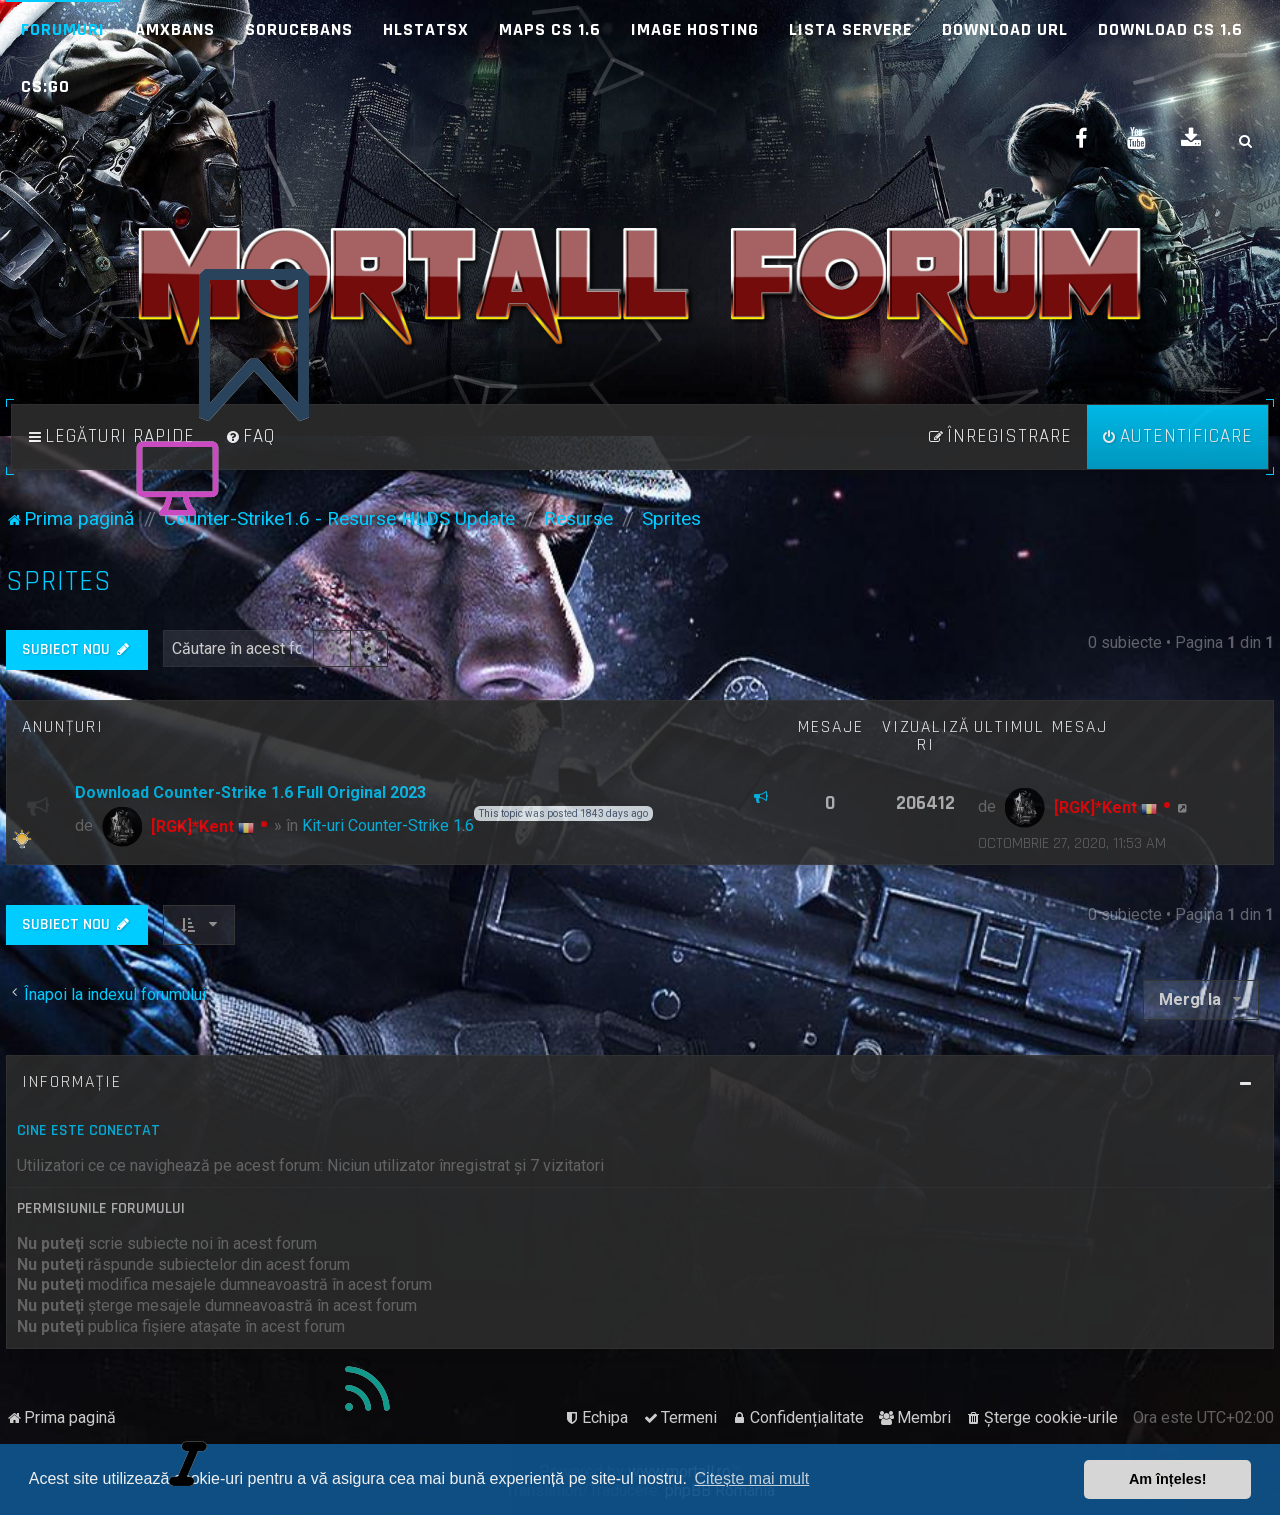 Image resolution: width=1280 pixels, height=1515 pixels. I want to click on subscribe to RSS feed, so click(367, 1388).